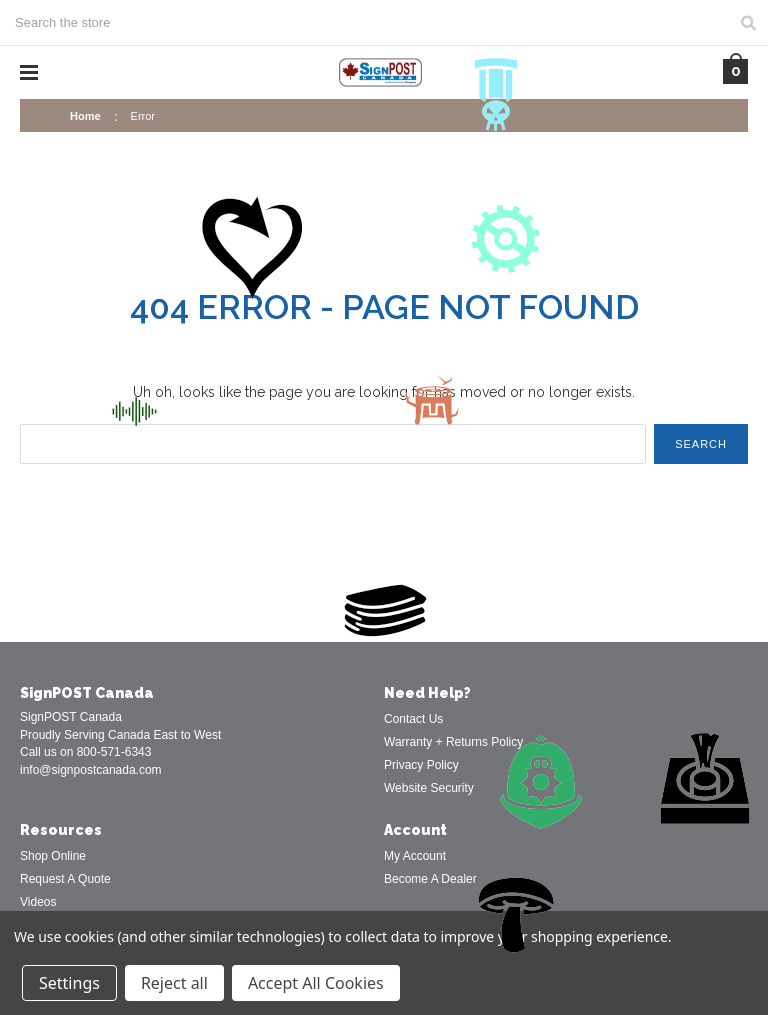  I want to click on achievement unlocked for defeating enemies, so click(496, 94).